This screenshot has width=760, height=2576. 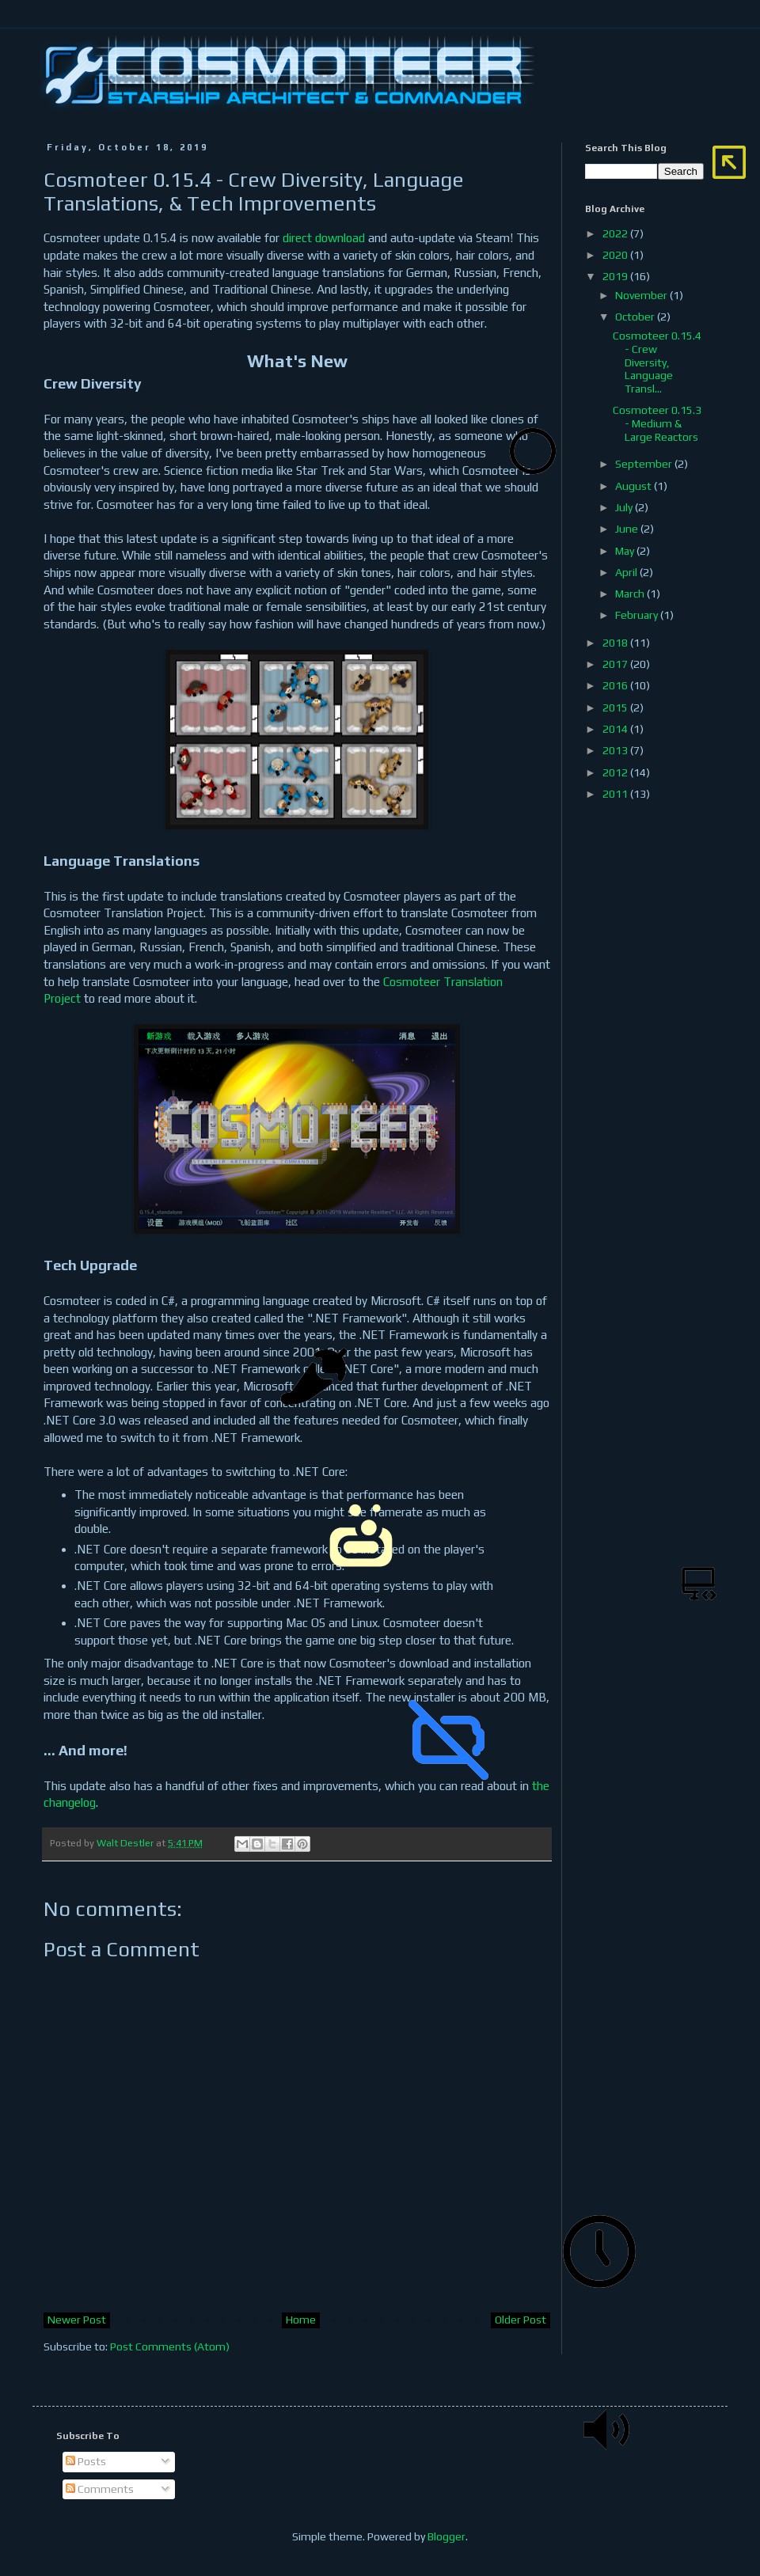 What do you see at coordinates (599, 2252) in the screenshot?
I see `view current time` at bounding box center [599, 2252].